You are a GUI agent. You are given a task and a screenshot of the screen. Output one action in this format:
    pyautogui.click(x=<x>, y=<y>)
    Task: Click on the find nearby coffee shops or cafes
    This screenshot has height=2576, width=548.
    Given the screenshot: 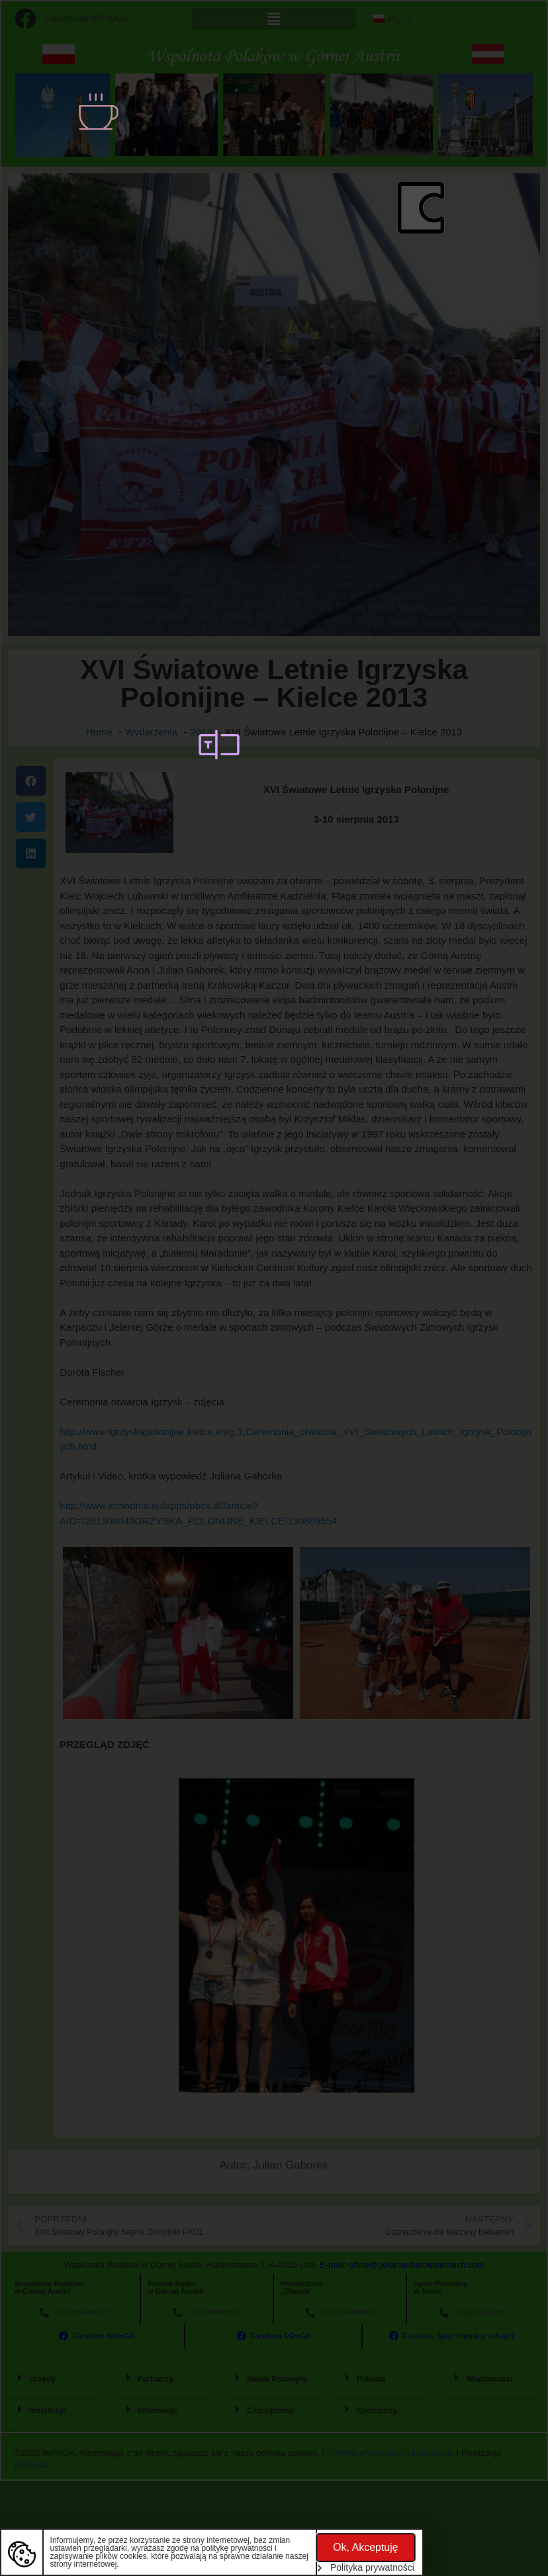 What is the action you would take?
    pyautogui.click(x=97, y=113)
    